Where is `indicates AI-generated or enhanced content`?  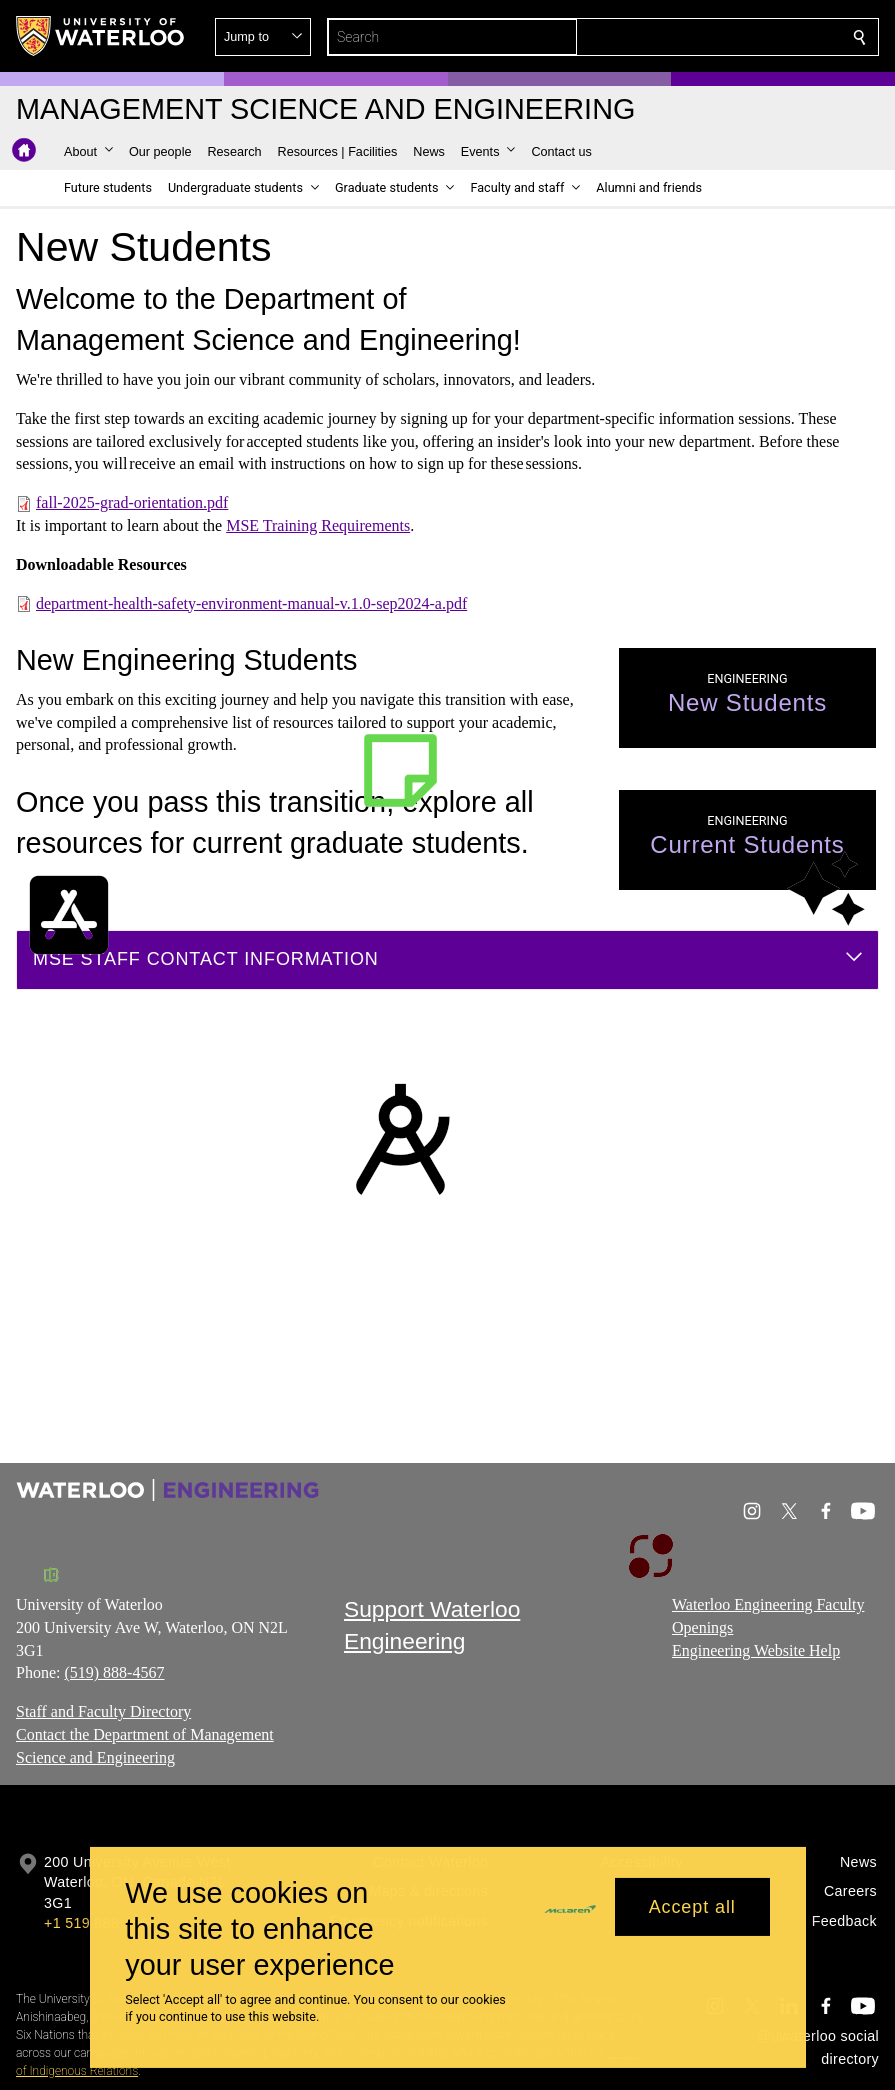 indicates AI-generated or enhanced content is located at coordinates (827, 888).